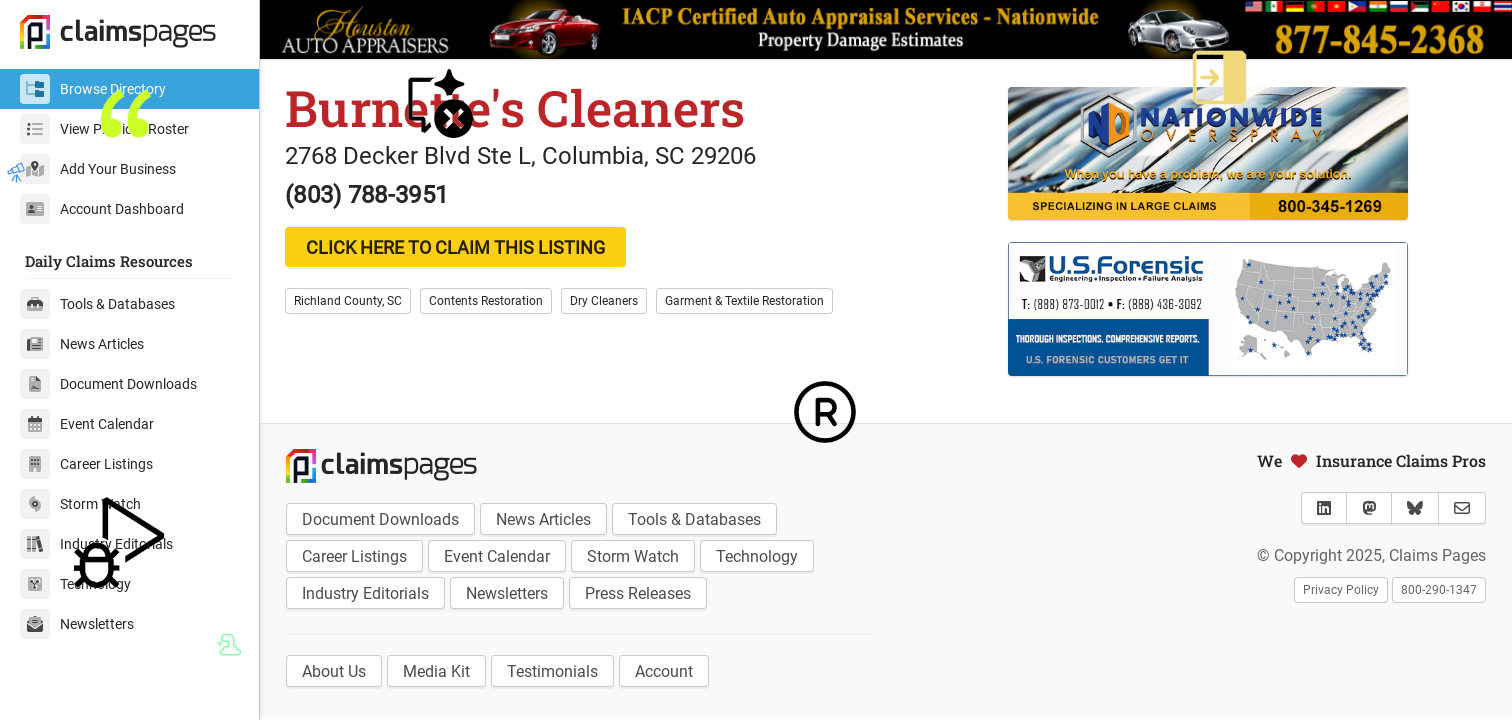  What do you see at coordinates (825, 412) in the screenshot?
I see `indicates registered trademark status` at bounding box center [825, 412].